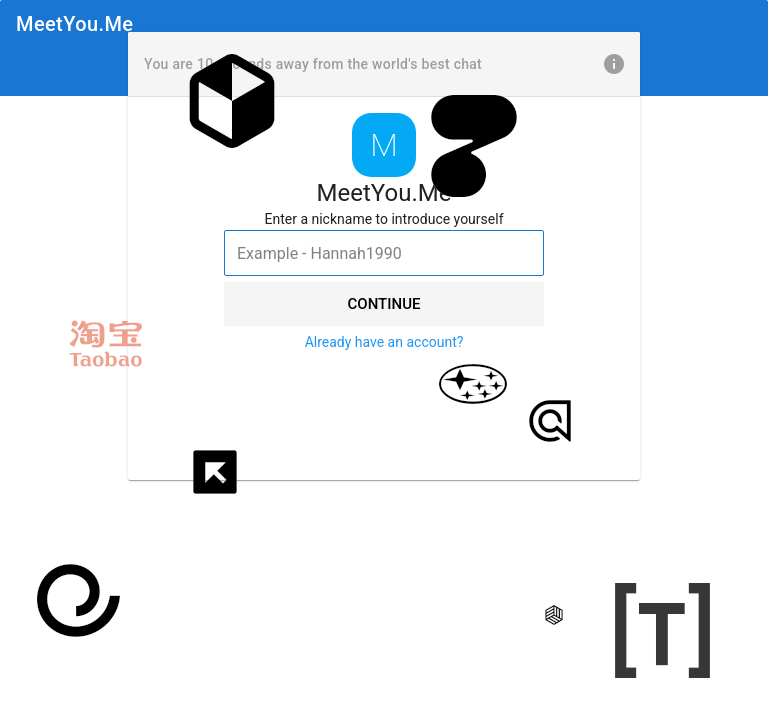  What do you see at coordinates (78, 600) in the screenshot?
I see `every.org logo` at bounding box center [78, 600].